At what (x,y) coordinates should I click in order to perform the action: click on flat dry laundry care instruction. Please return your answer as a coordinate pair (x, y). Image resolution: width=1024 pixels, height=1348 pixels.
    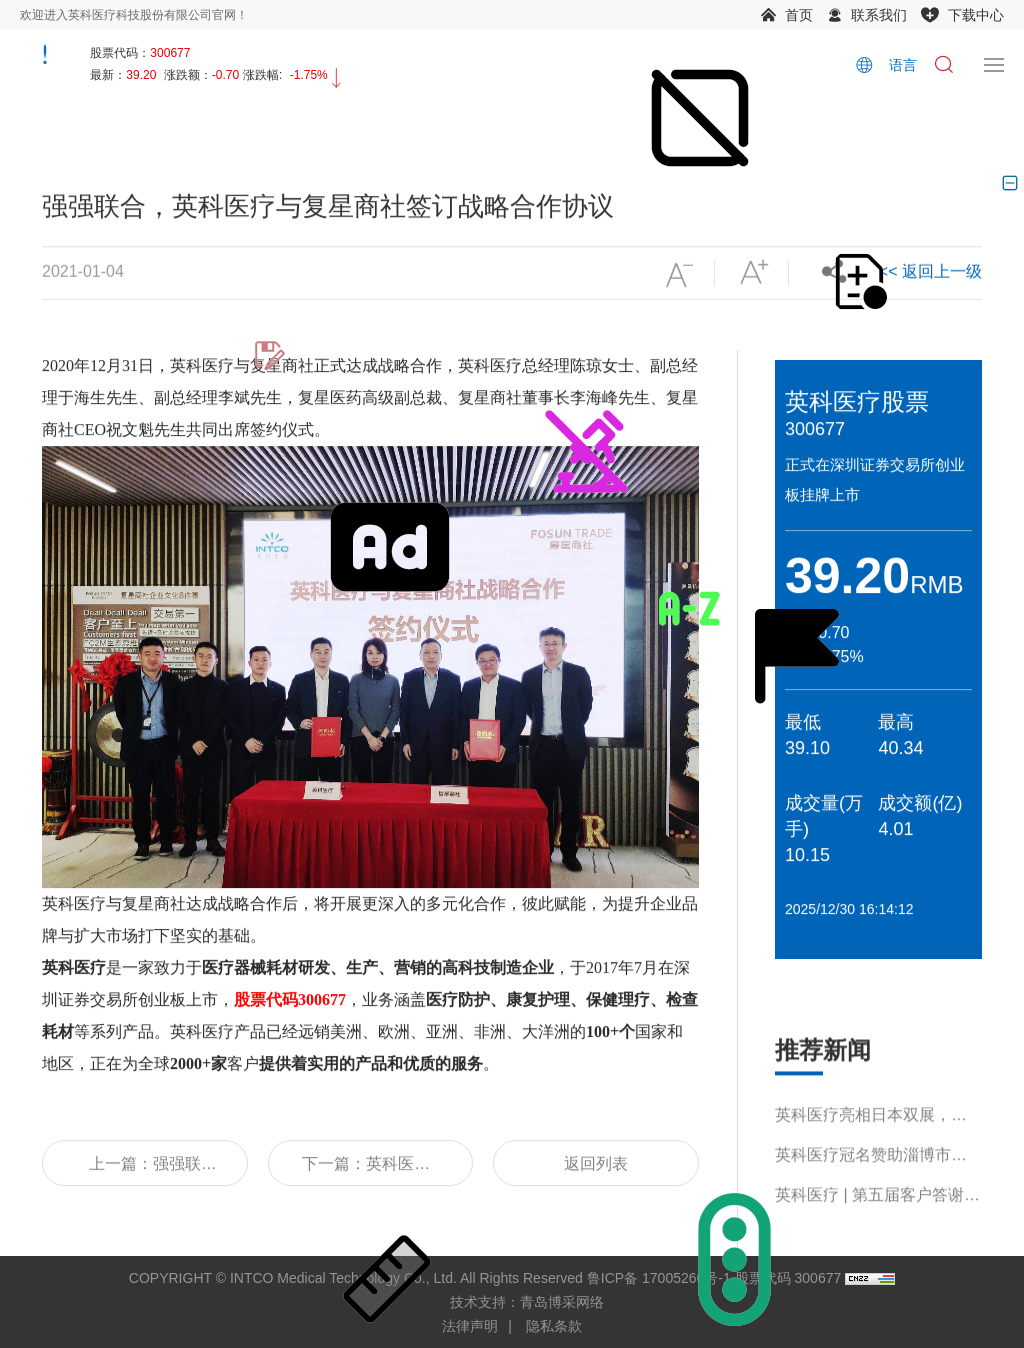
    Looking at the image, I should click on (1010, 183).